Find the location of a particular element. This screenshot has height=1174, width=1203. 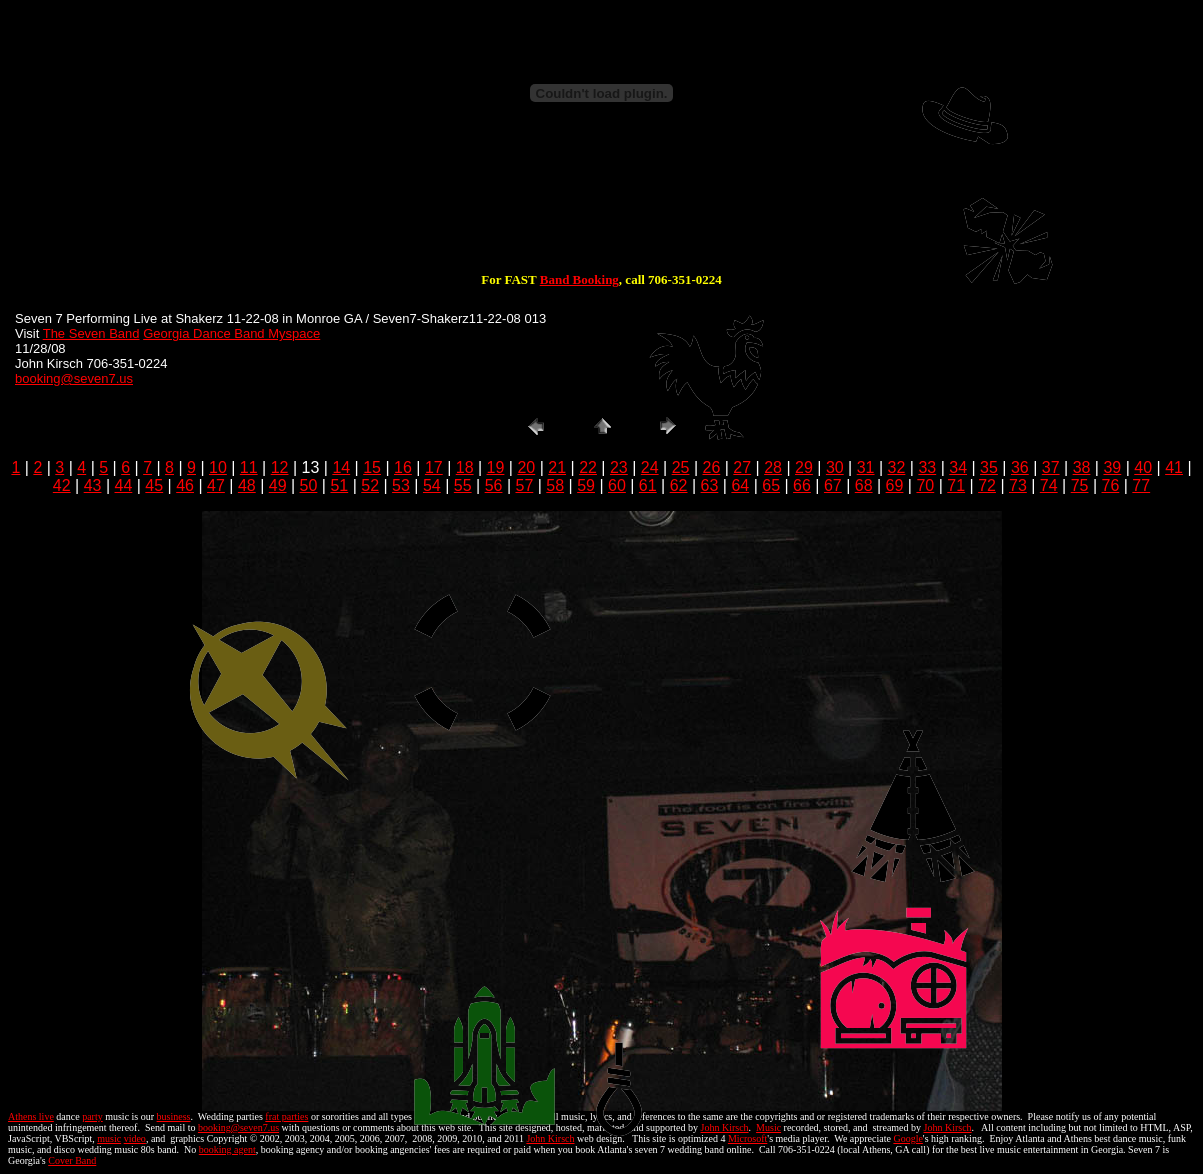

indicates a critical hit or special attack is located at coordinates (268, 700).